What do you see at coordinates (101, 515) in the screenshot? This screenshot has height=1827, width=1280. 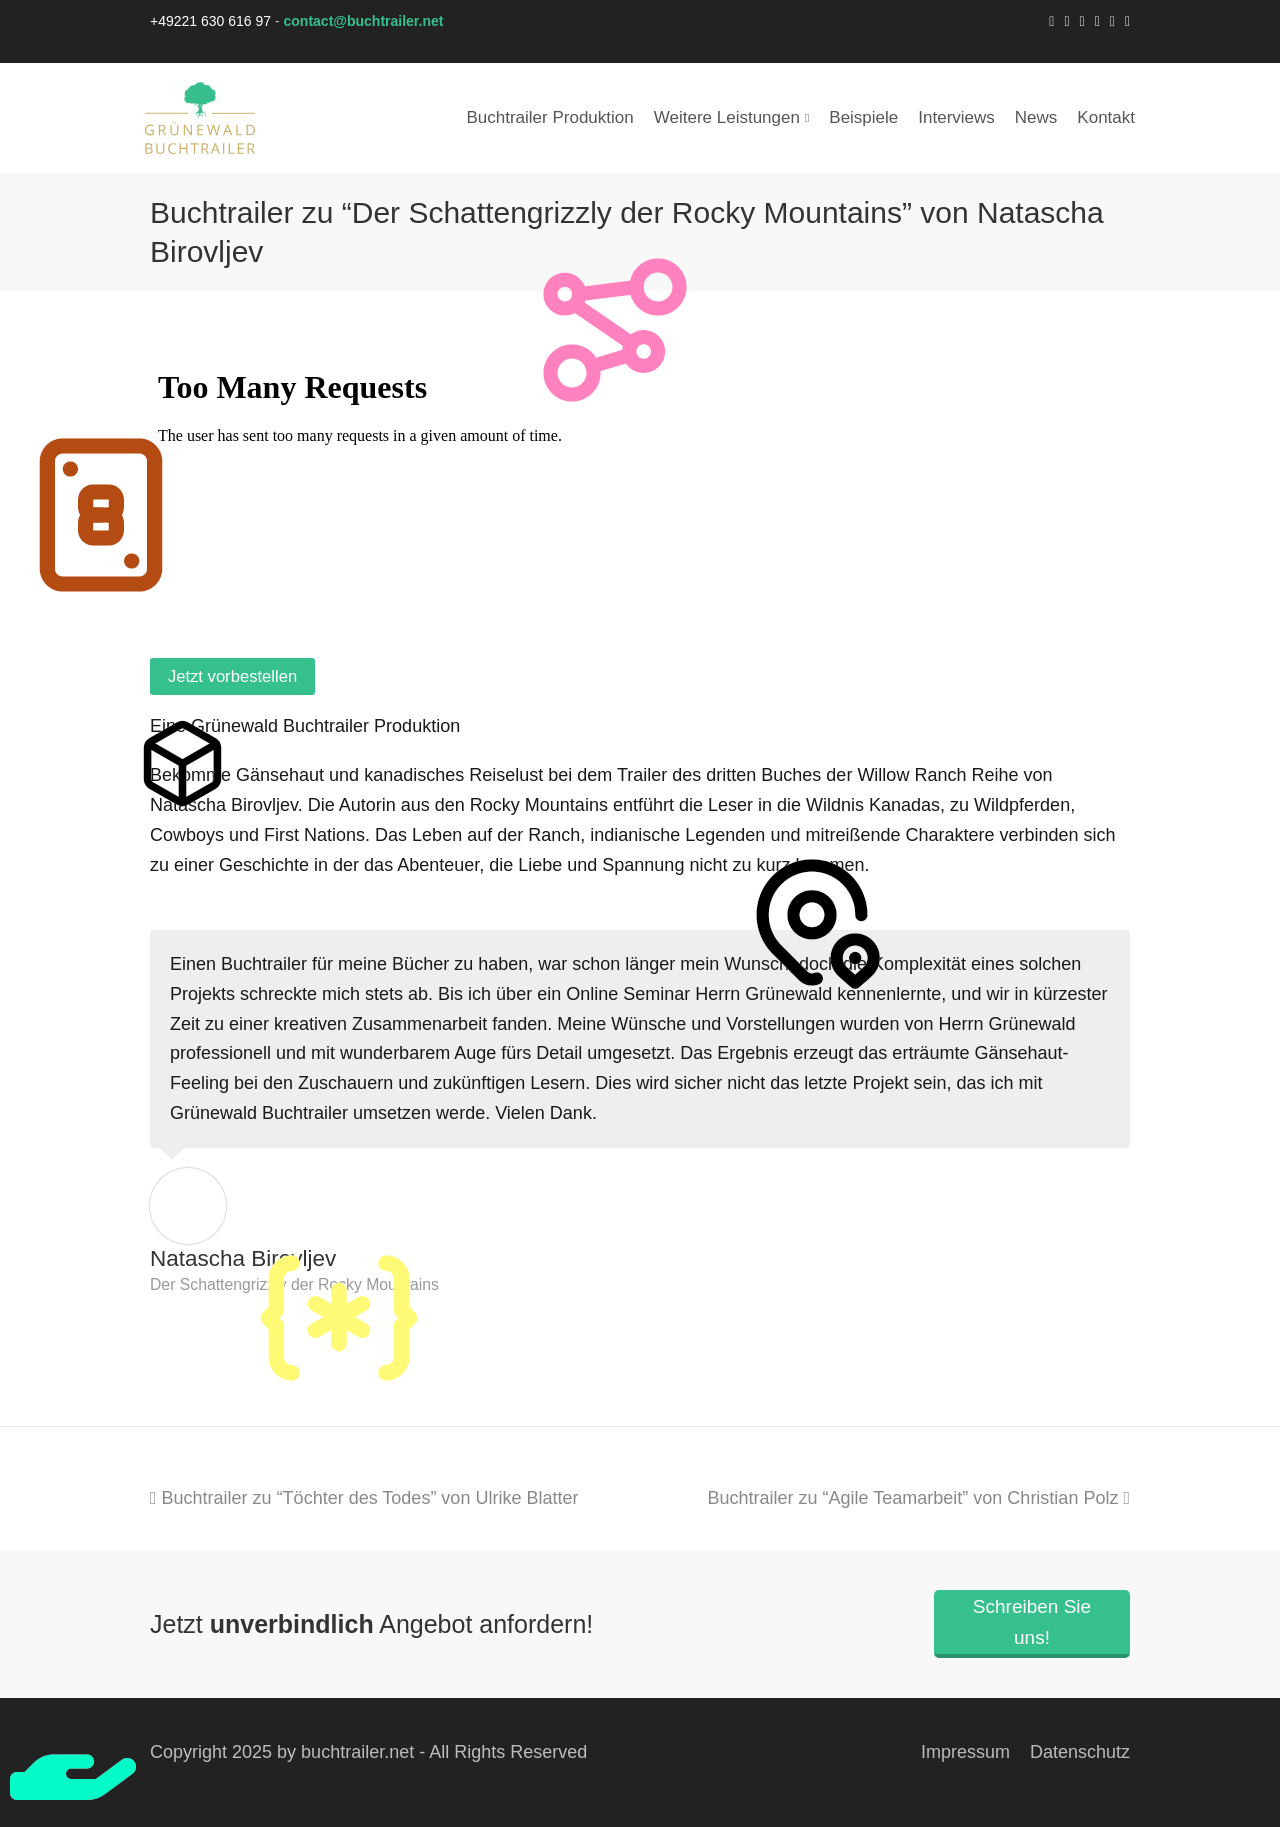 I see `playing card with number 8` at bounding box center [101, 515].